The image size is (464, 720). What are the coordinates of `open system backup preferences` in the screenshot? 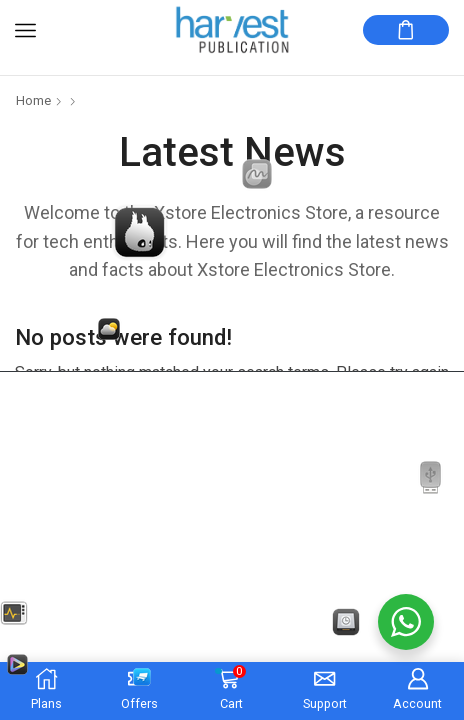 It's located at (346, 622).